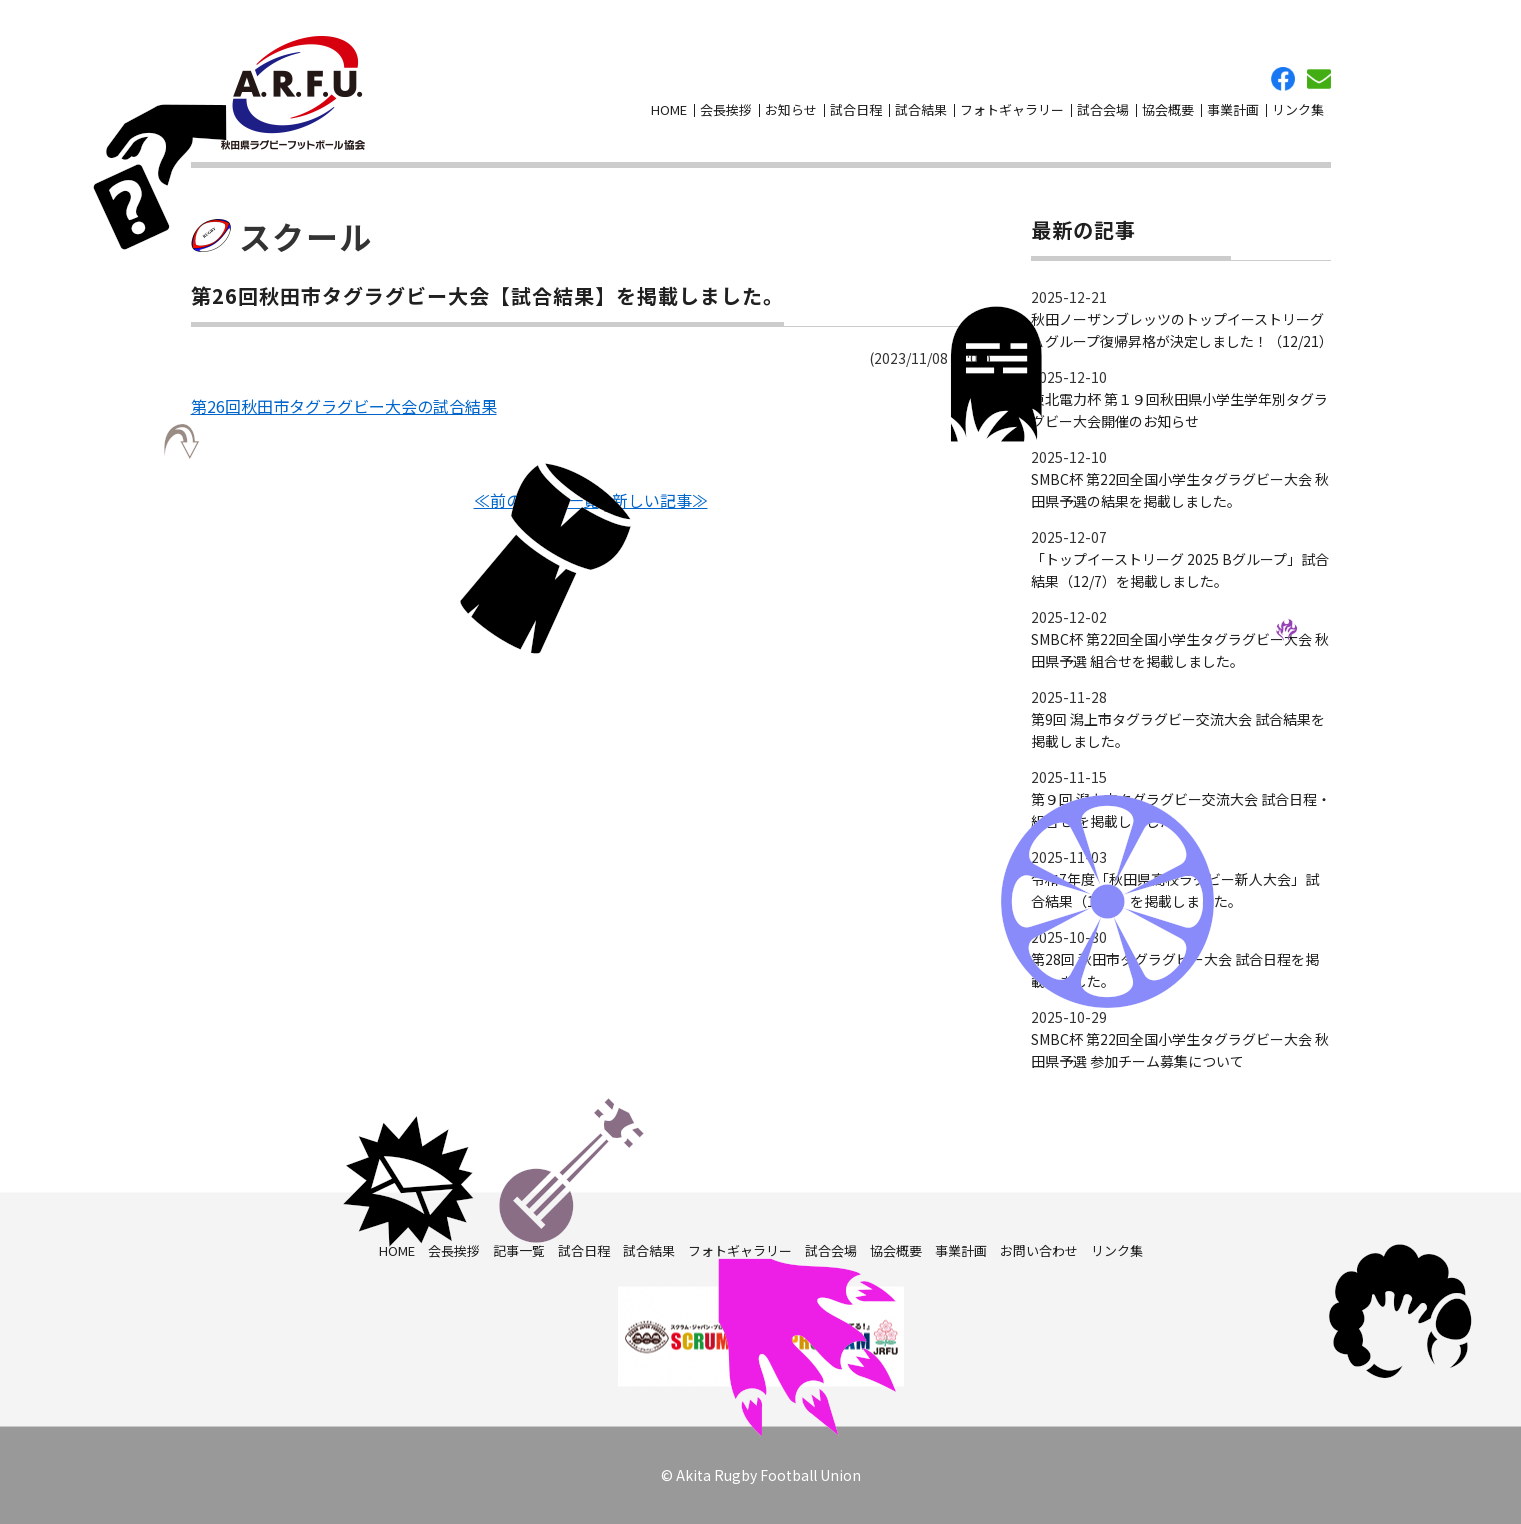 The width and height of the screenshot is (1521, 1524). I want to click on indicates pest infestation or decay status, so click(1399, 1315).